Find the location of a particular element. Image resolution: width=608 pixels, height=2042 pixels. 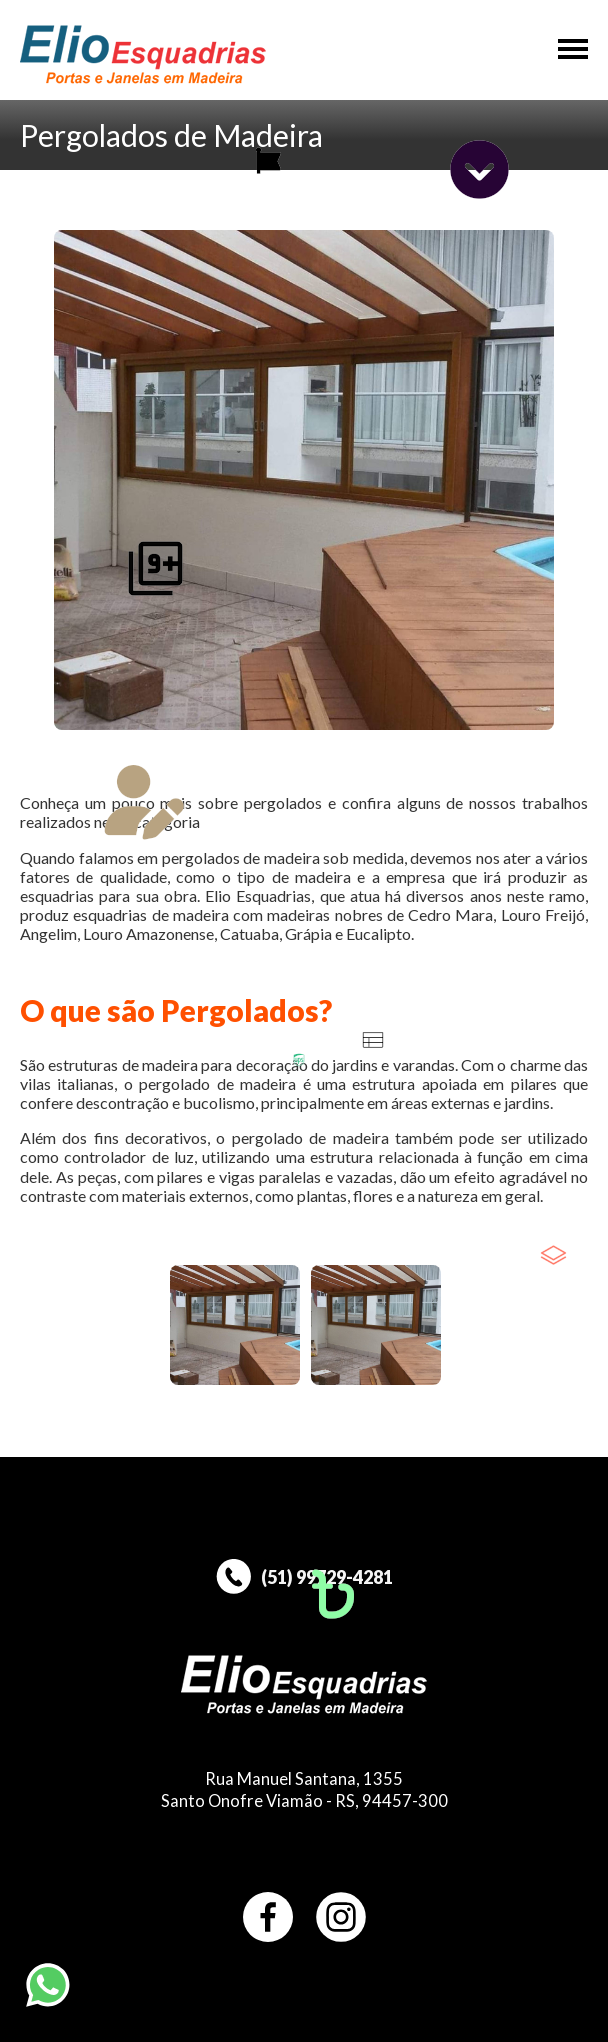

UPS shipping and delivery services is located at coordinates (299, 1060).